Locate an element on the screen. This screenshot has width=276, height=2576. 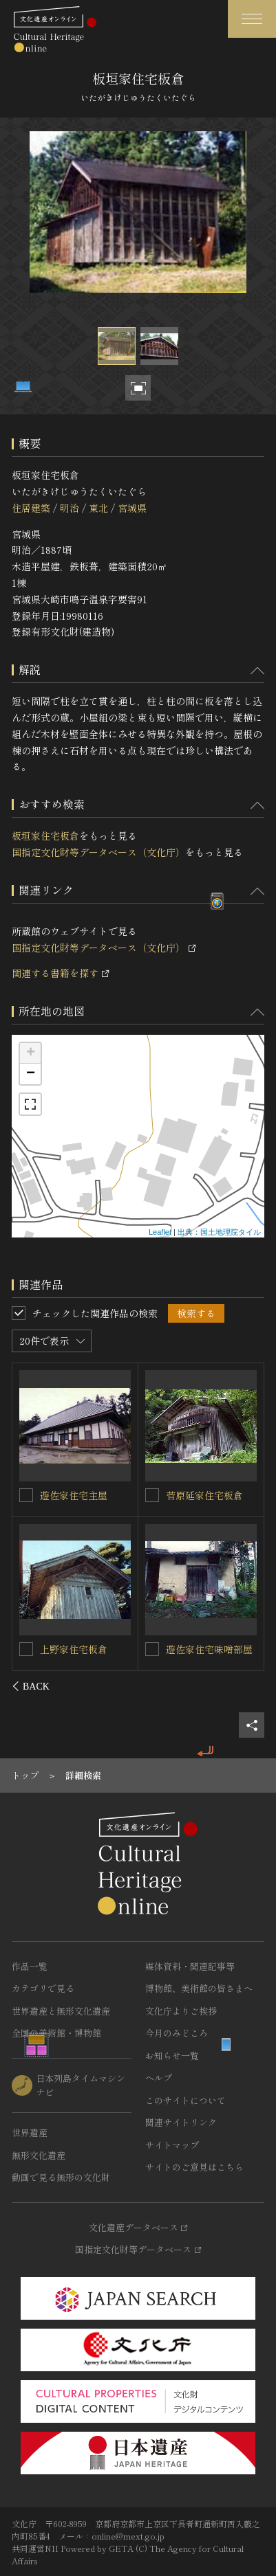
select all items in the current view is located at coordinates (36, 2045).